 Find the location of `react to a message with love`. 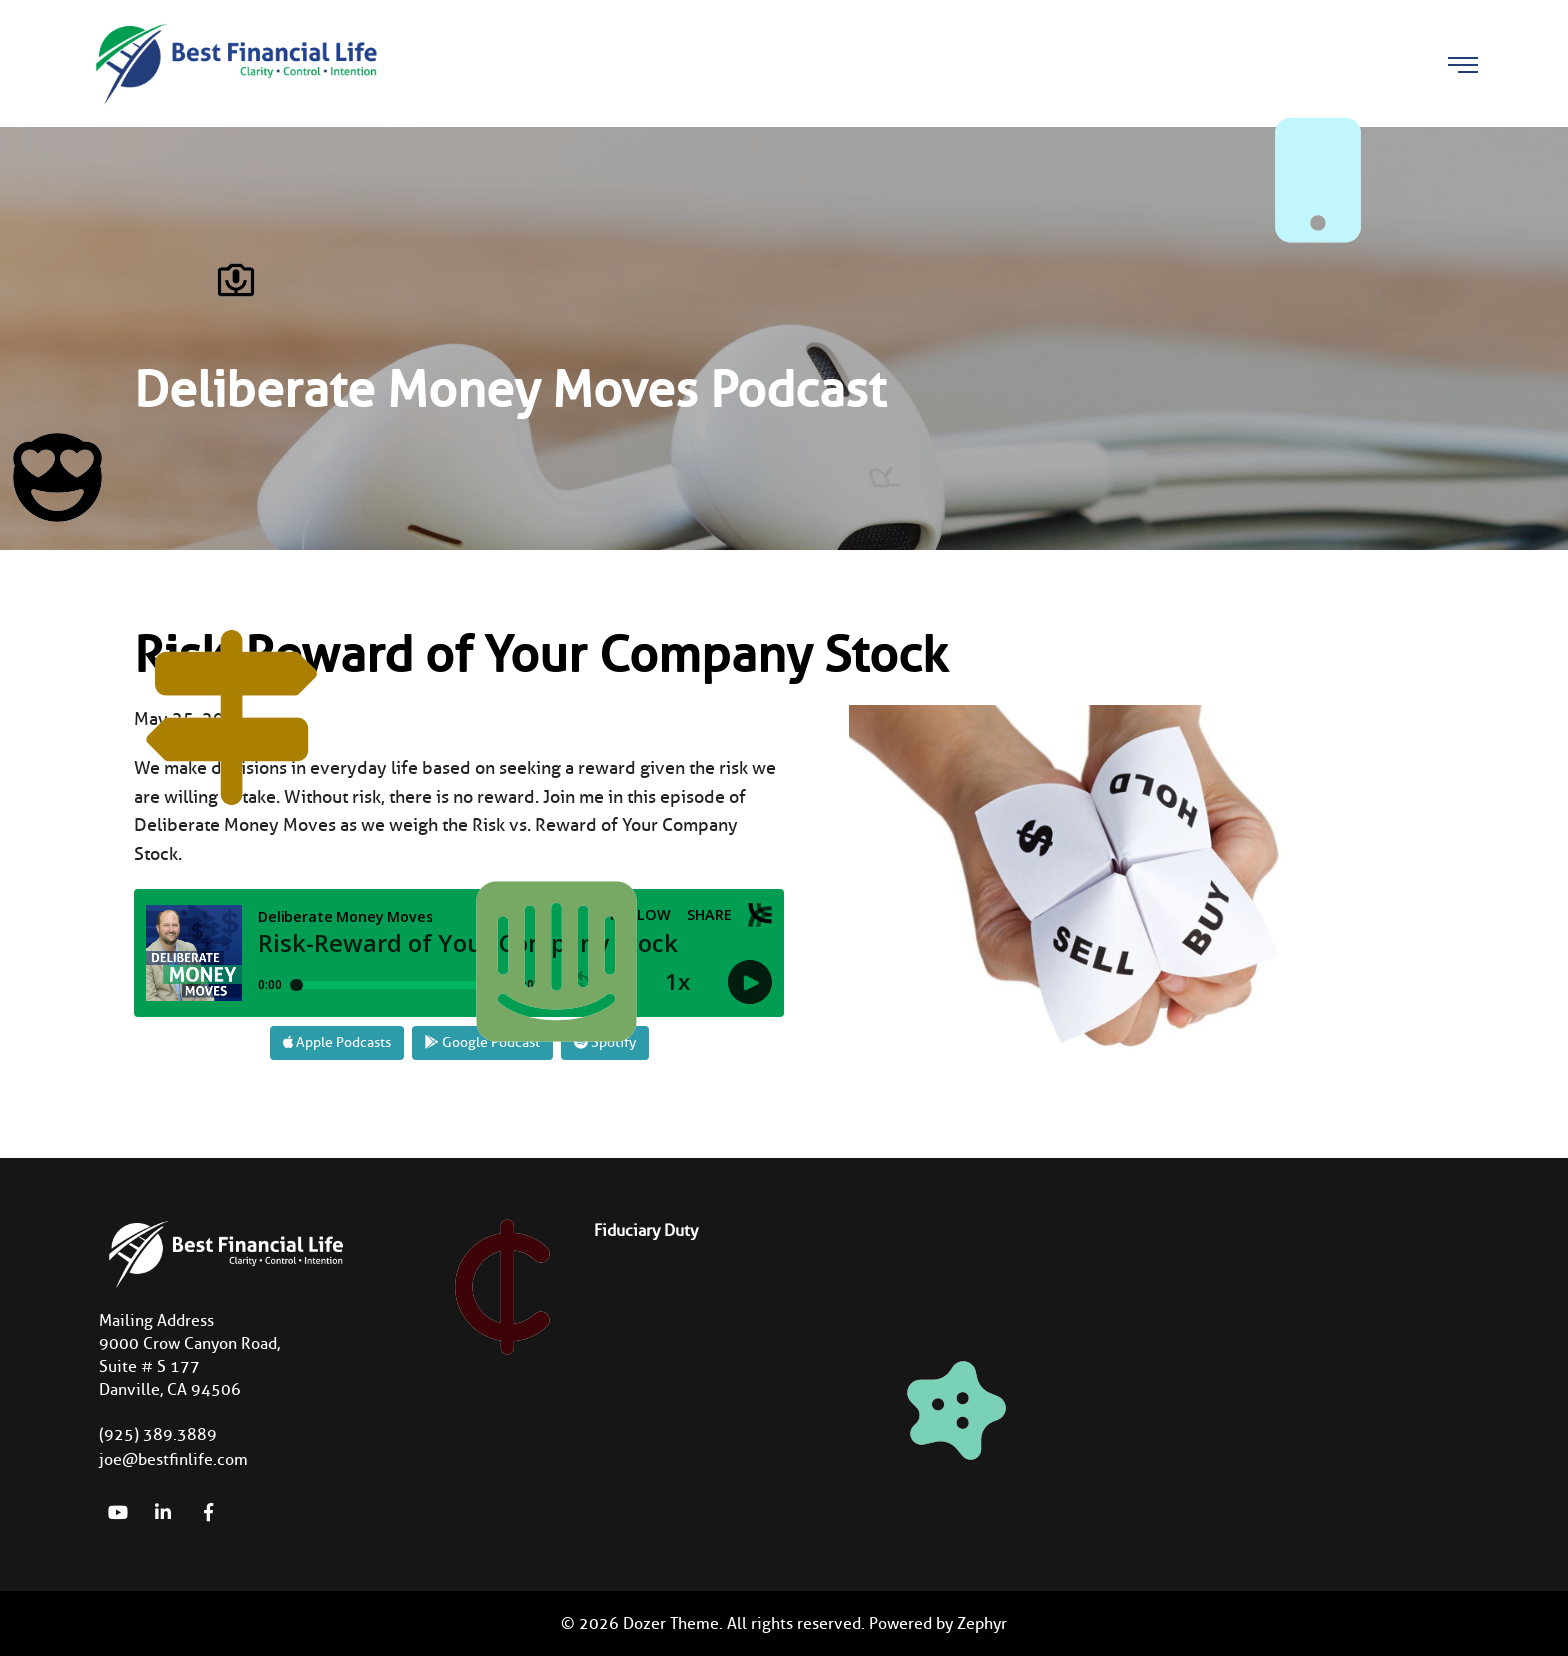

react to a message with love is located at coordinates (57, 477).